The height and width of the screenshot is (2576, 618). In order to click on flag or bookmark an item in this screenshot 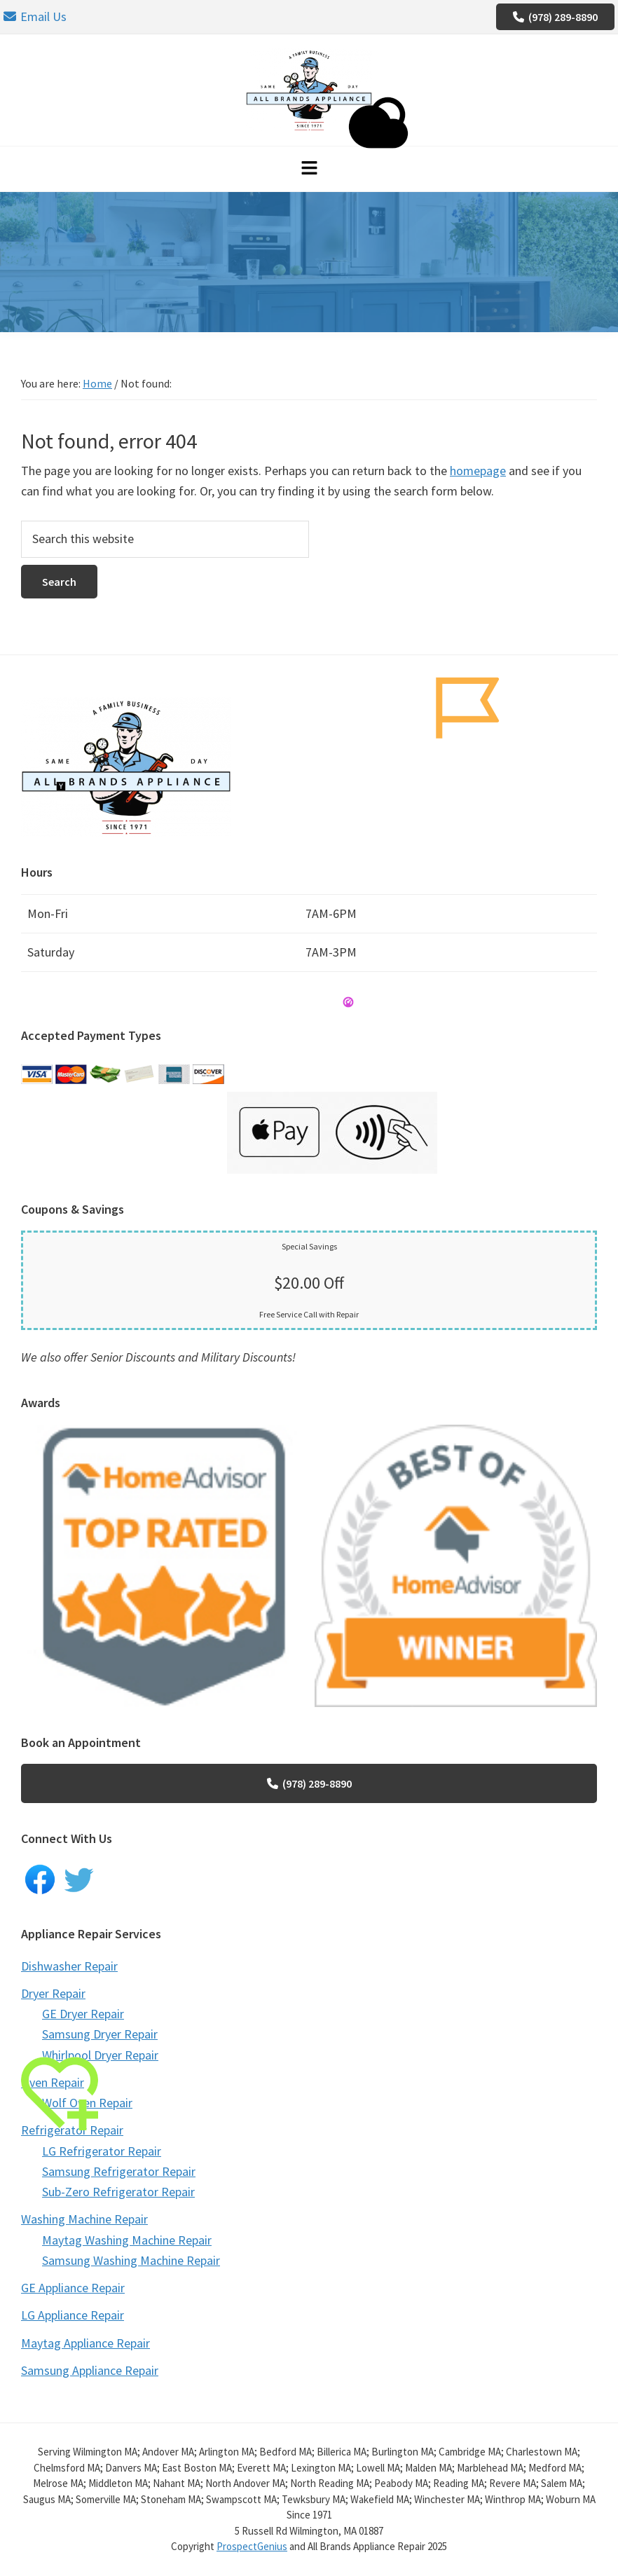, I will do `click(468, 706)`.